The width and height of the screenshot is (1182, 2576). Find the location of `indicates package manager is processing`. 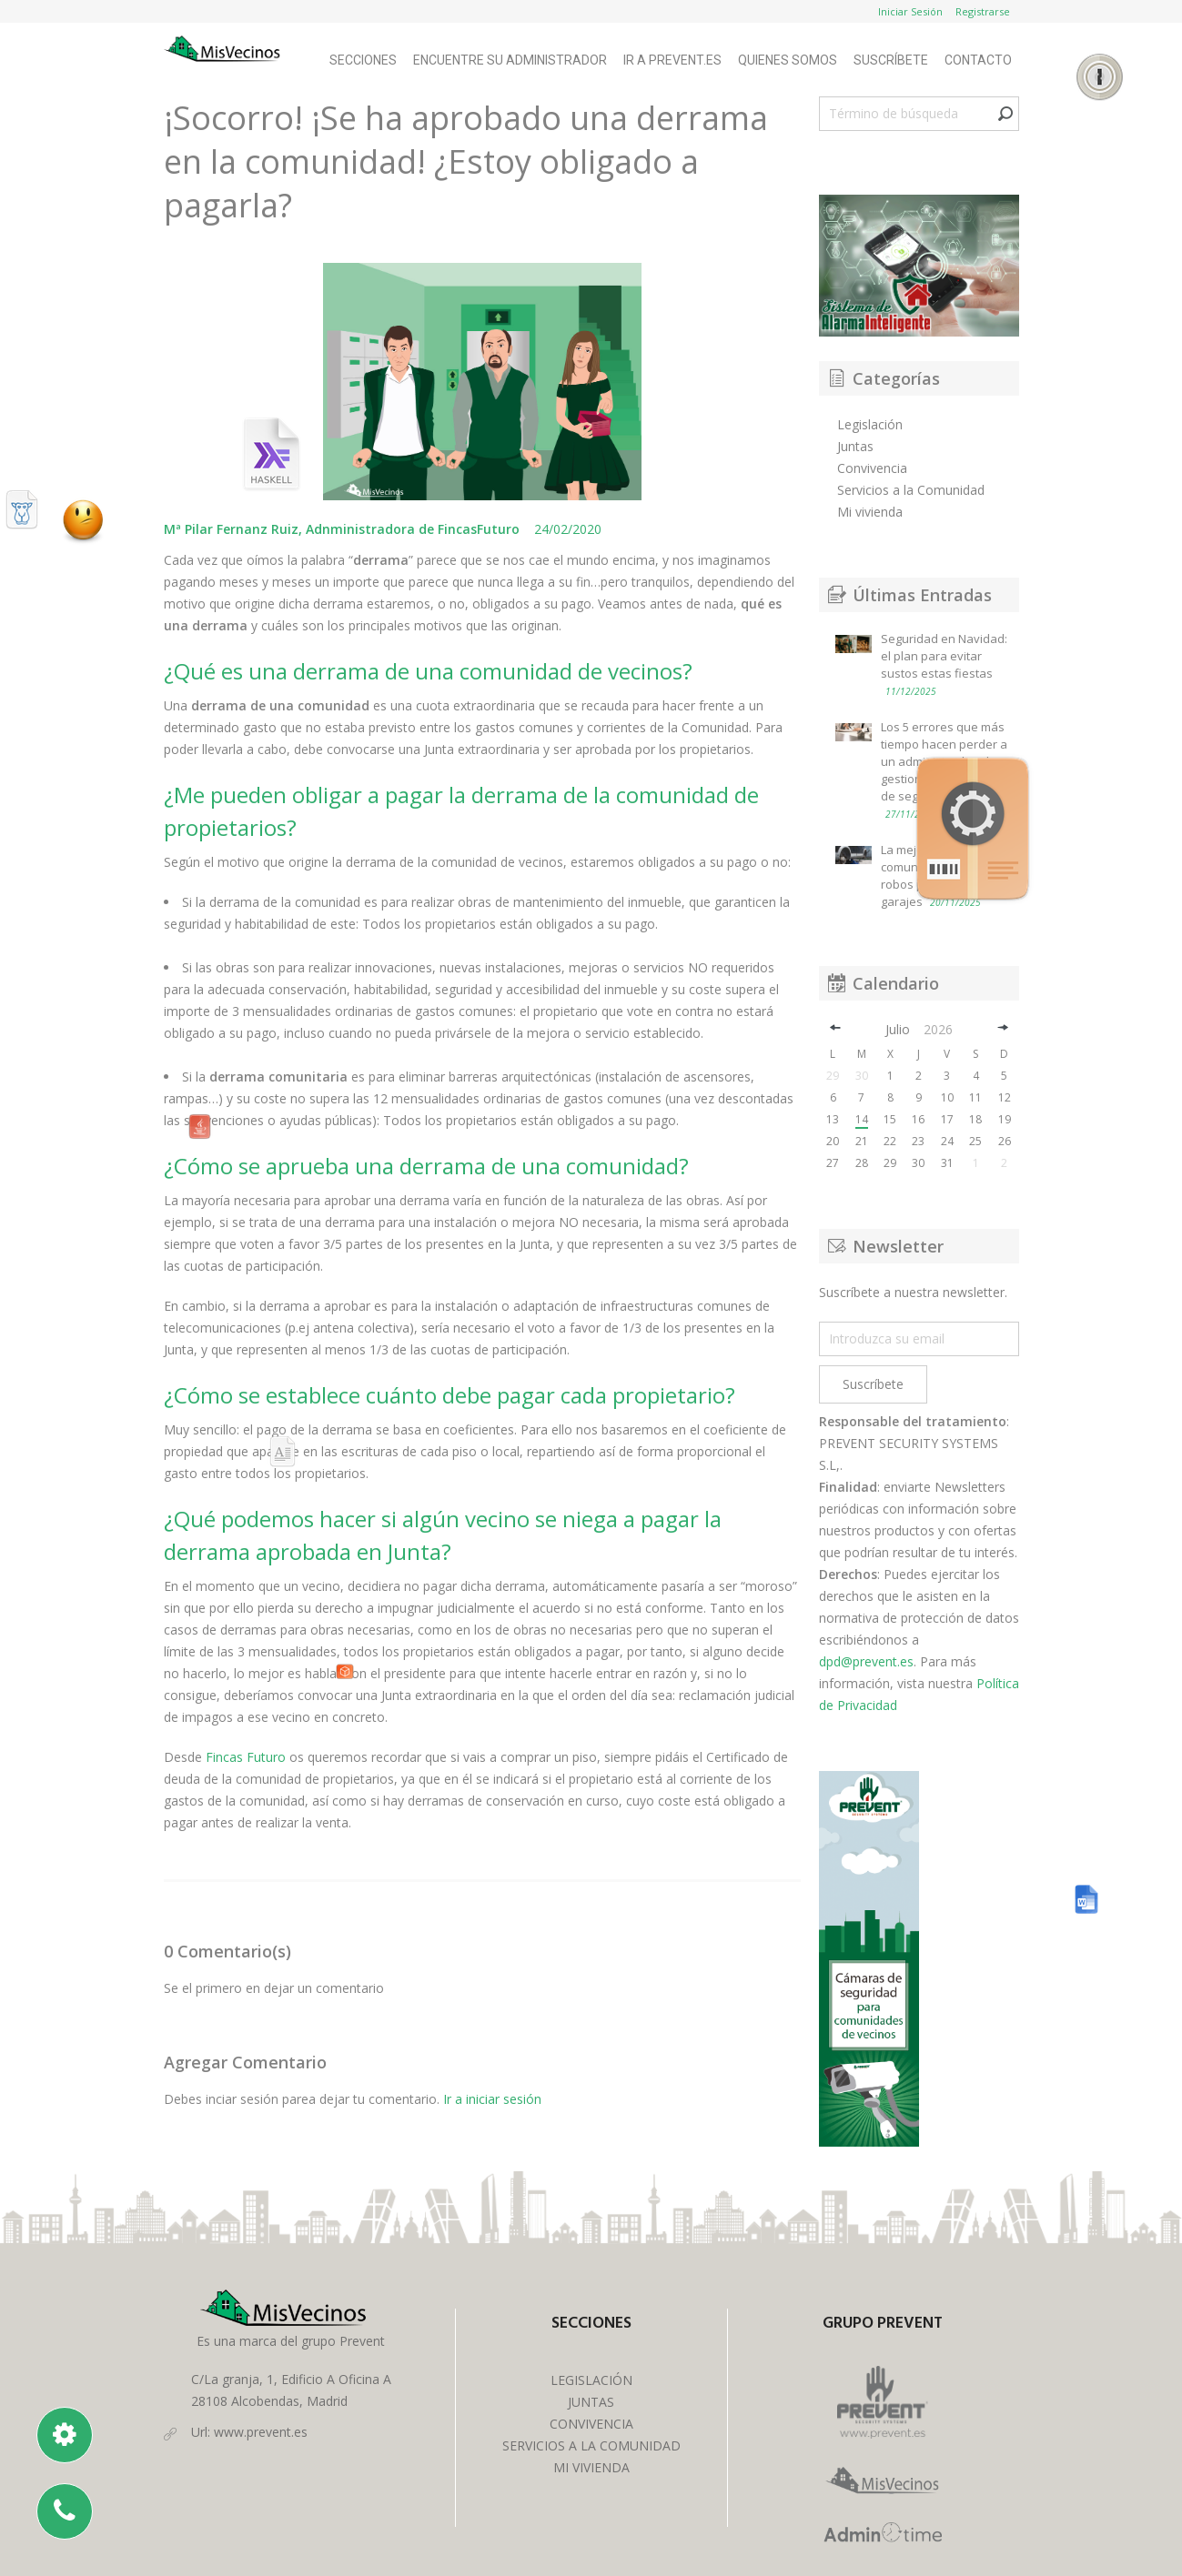

indicates package manager is processing is located at coordinates (973, 829).